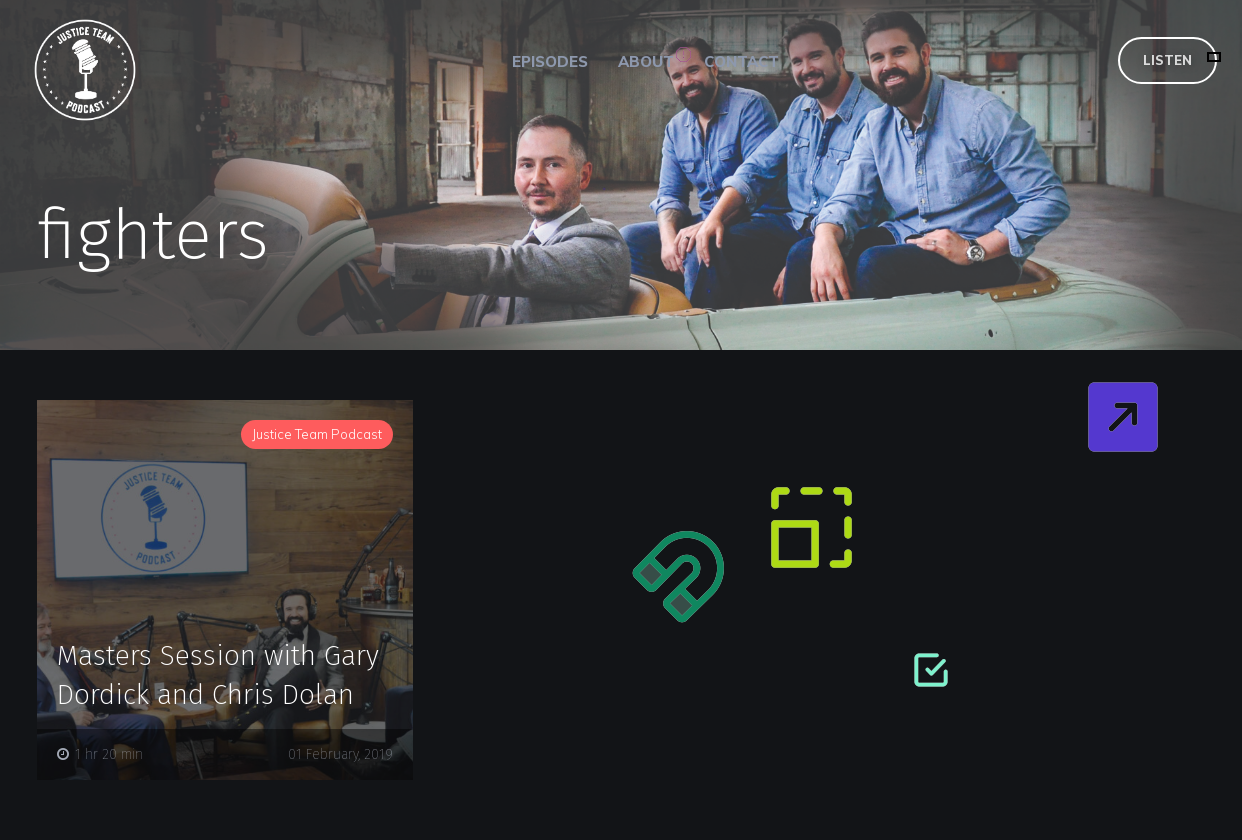 This screenshot has height=840, width=1242. What do you see at coordinates (811, 527) in the screenshot?
I see `resize a window or element` at bounding box center [811, 527].